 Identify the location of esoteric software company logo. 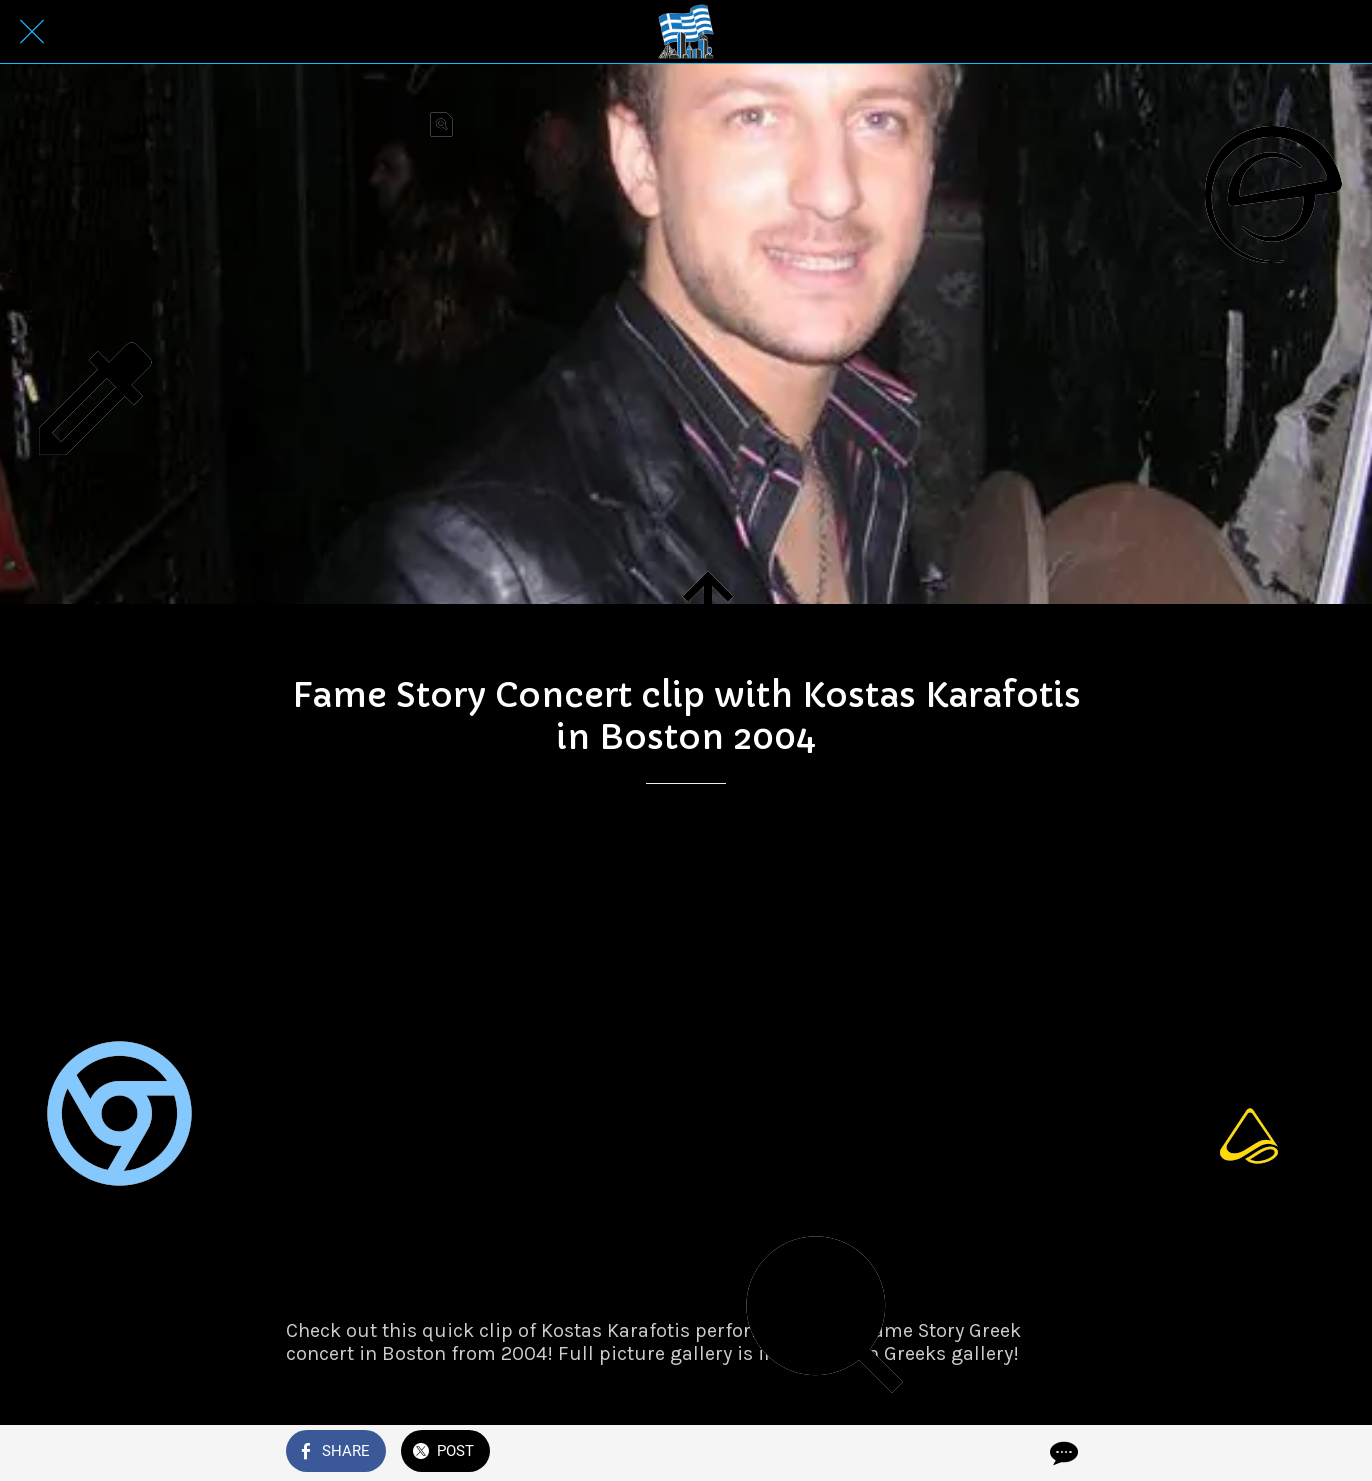
(1273, 194).